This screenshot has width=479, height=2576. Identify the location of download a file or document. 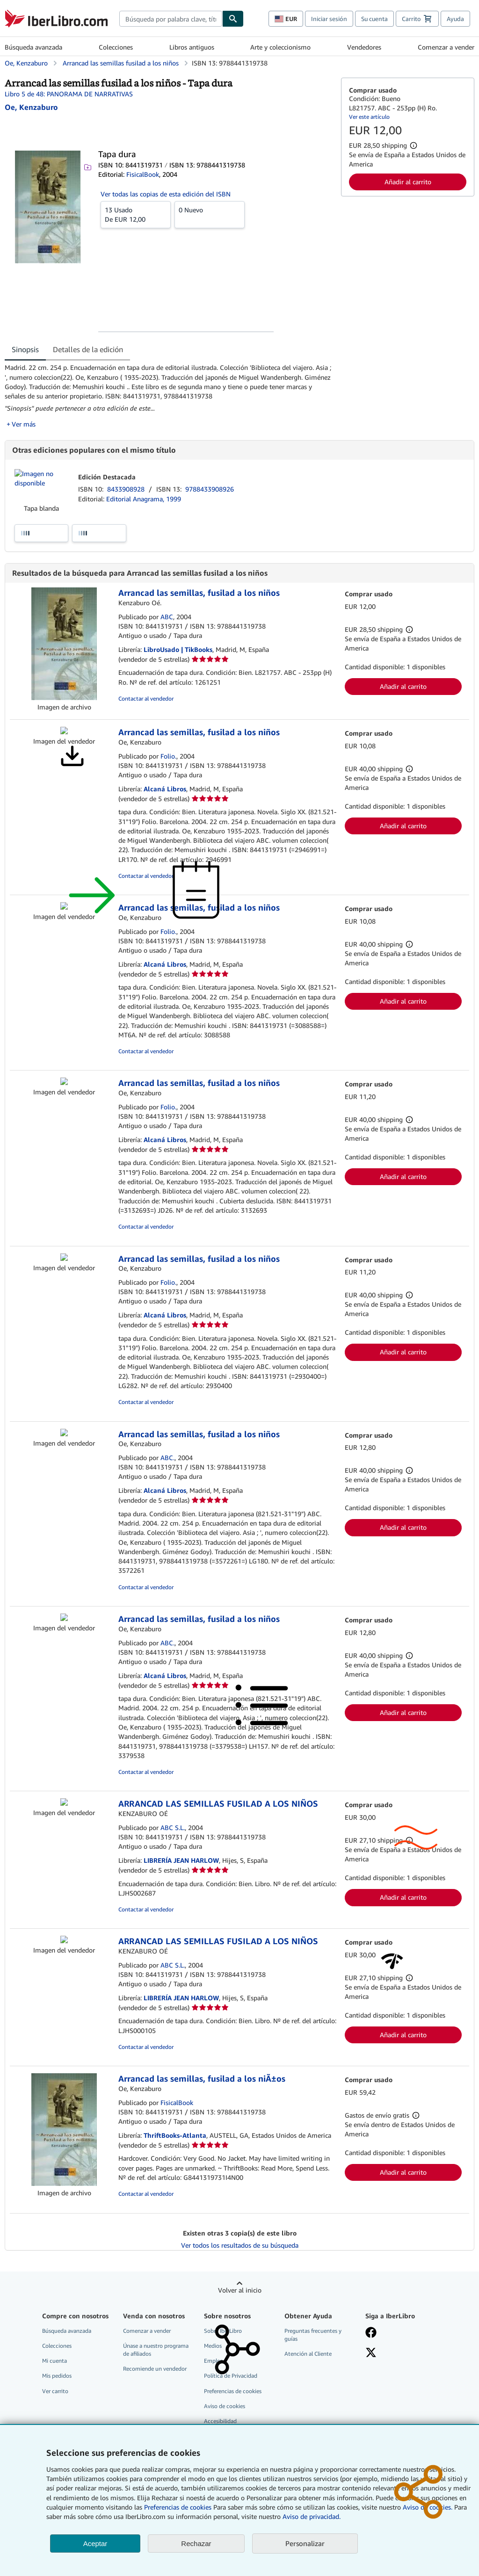
(72, 756).